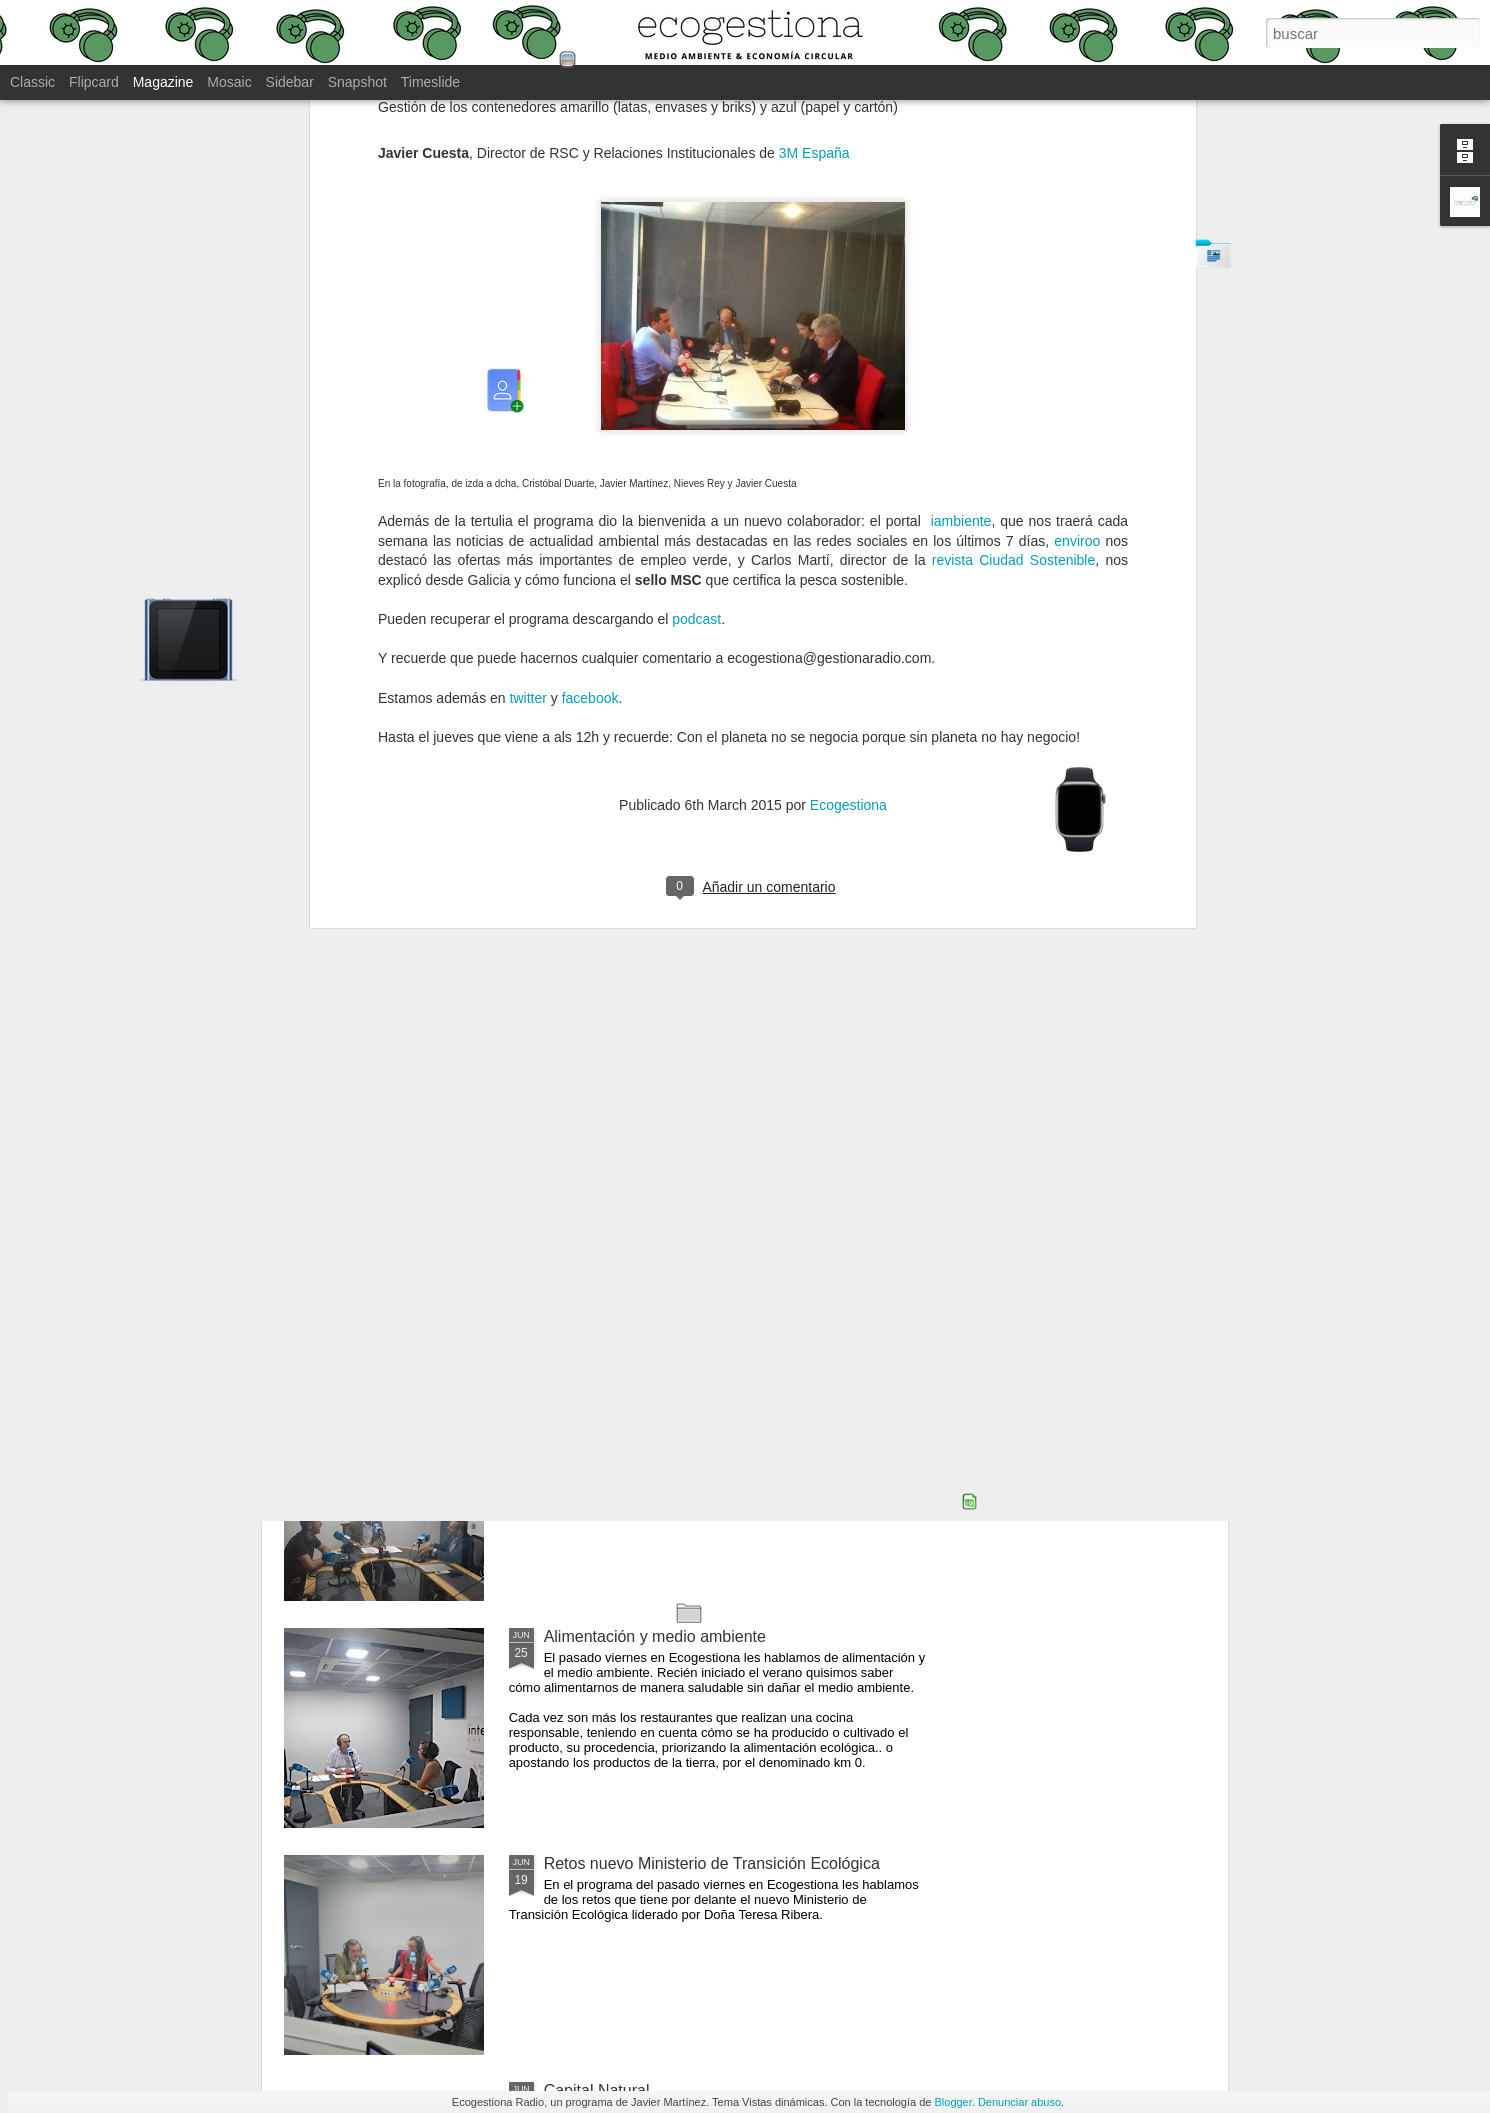 This screenshot has width=1490, height=2113. What do you see at coordinates (969, 1501) in the screenshot?
I see `a libreoffice calc spreadsheet file` at bounding box center [969, 1501].